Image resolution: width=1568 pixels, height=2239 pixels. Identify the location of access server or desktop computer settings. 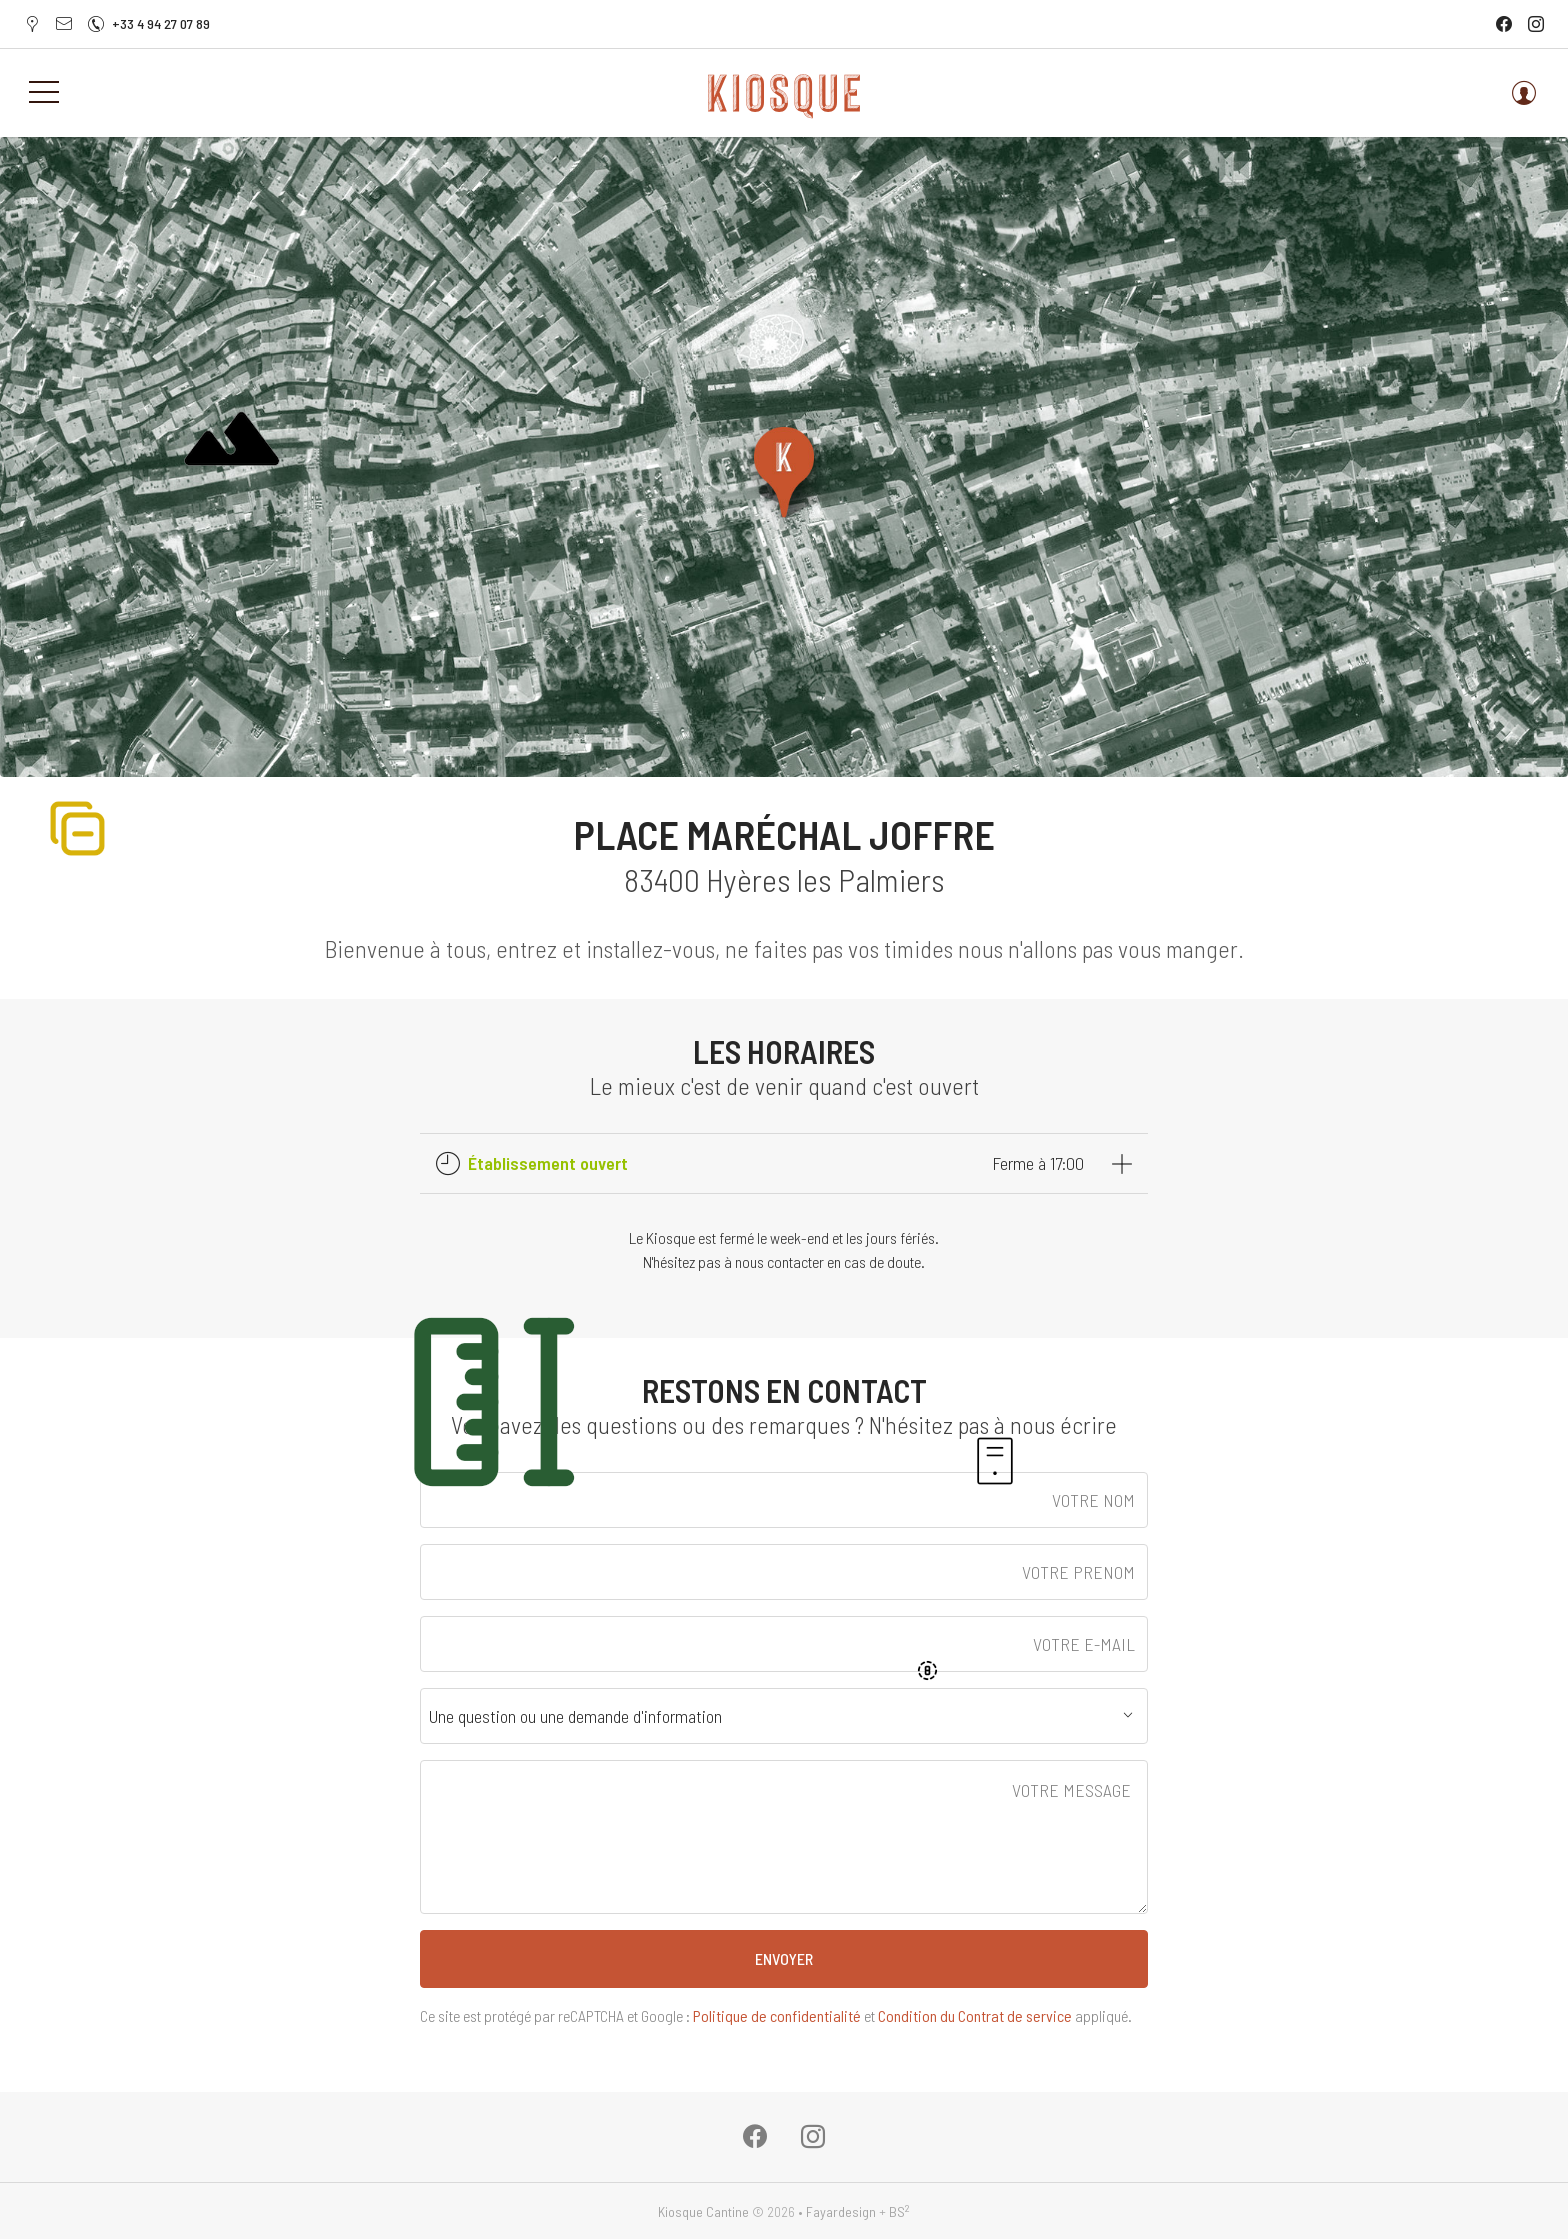
(995, 1461).